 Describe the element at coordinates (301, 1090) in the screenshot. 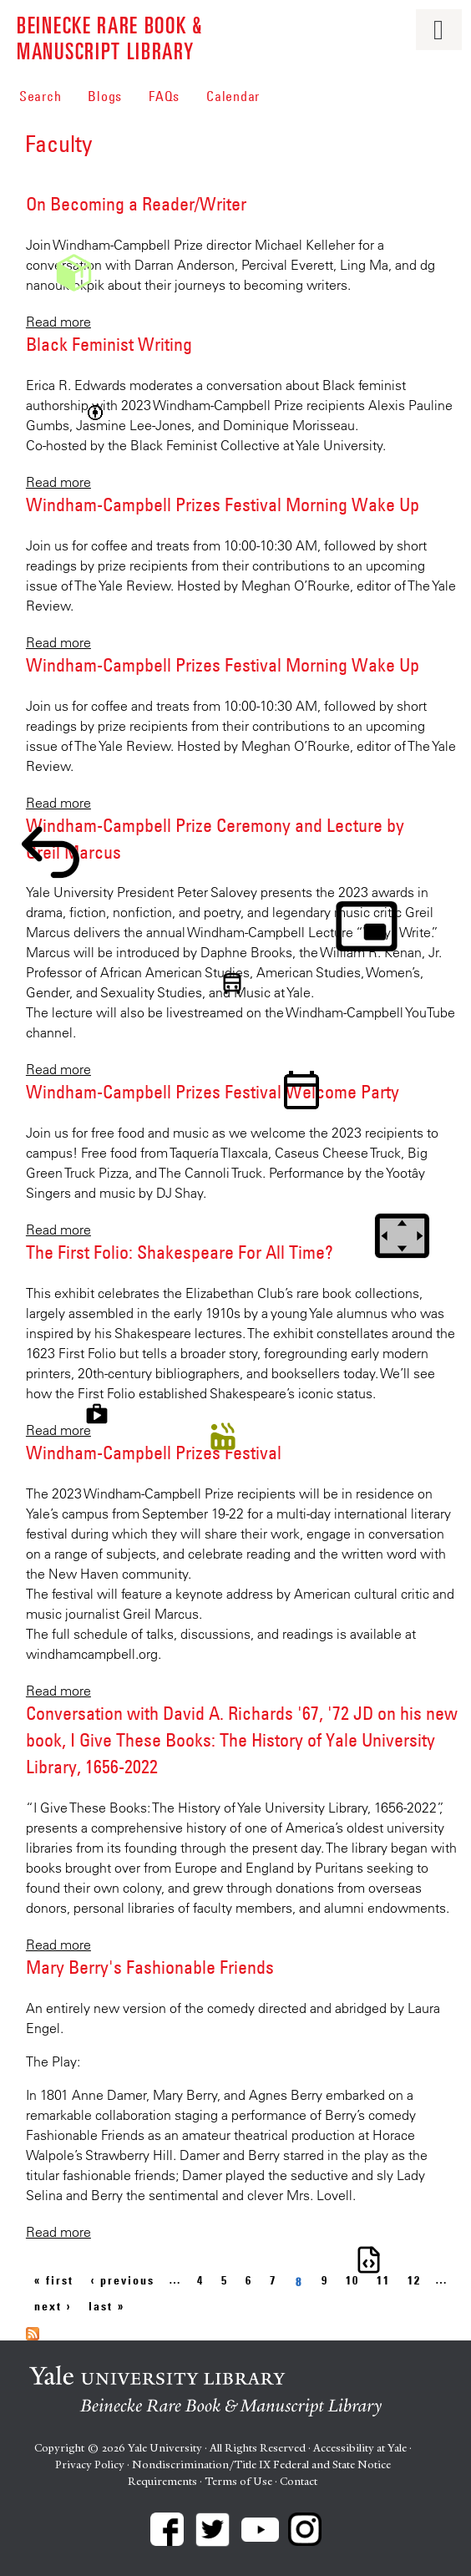

I see `view today's date or calendar` at that location.